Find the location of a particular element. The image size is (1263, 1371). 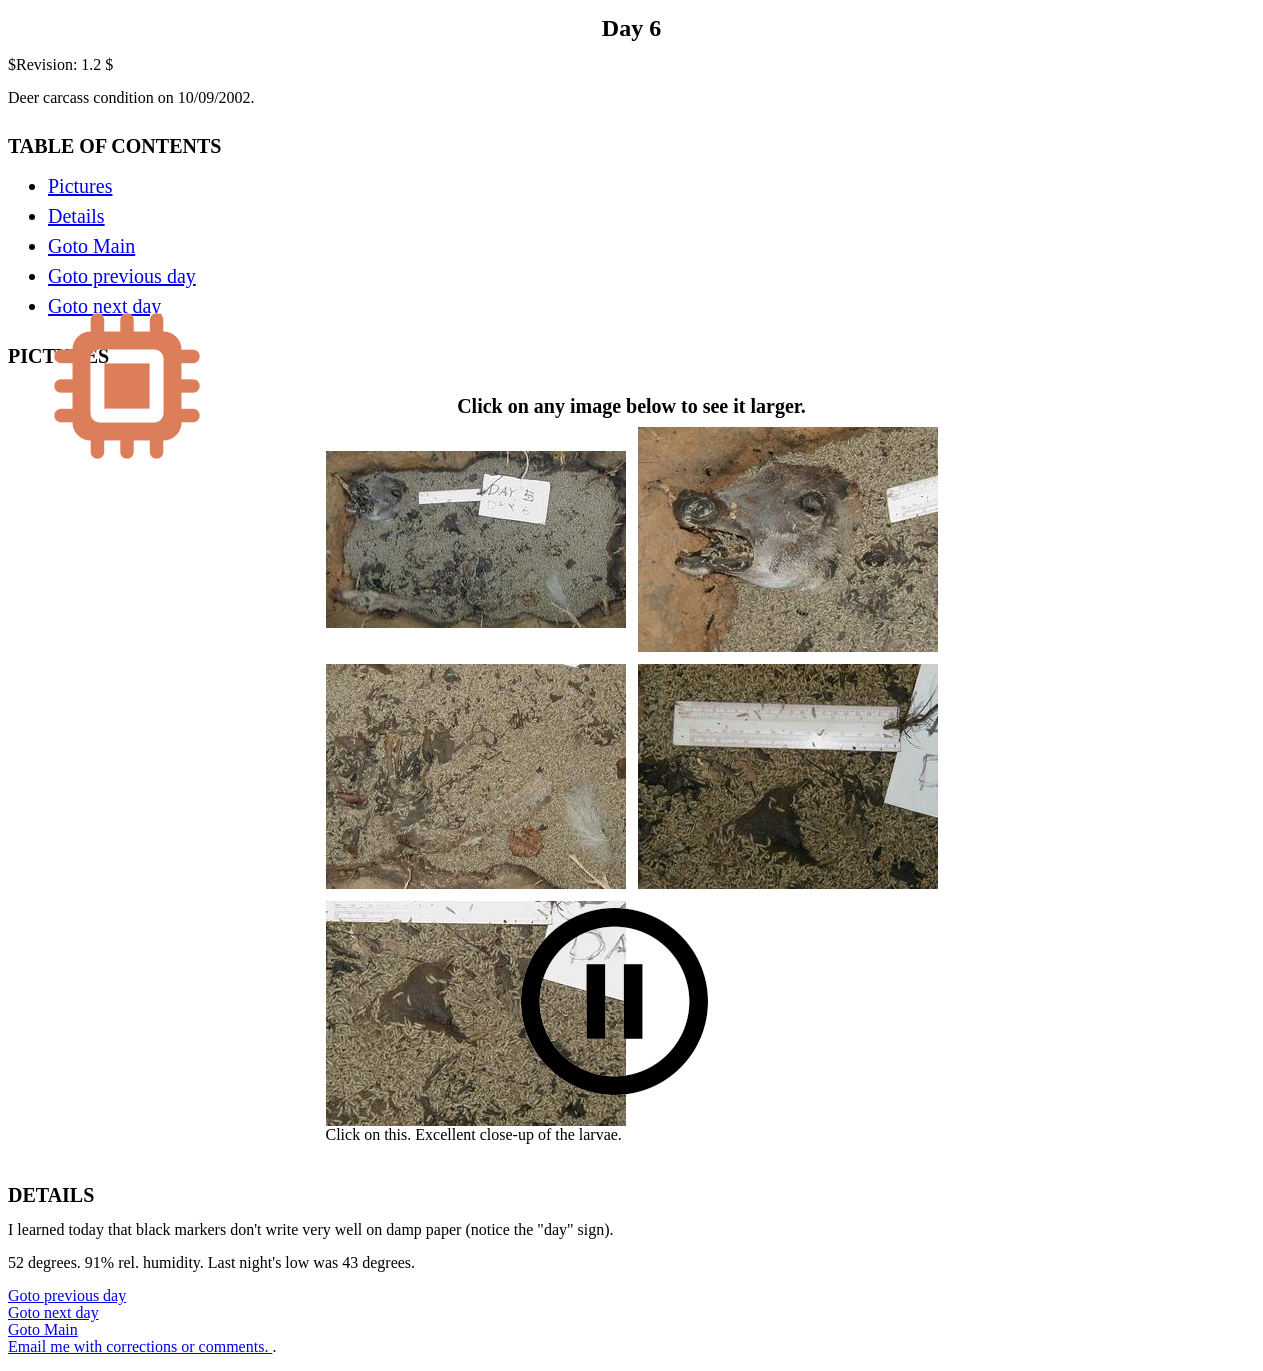

pause media playback is located at coordinates (614, 1001).